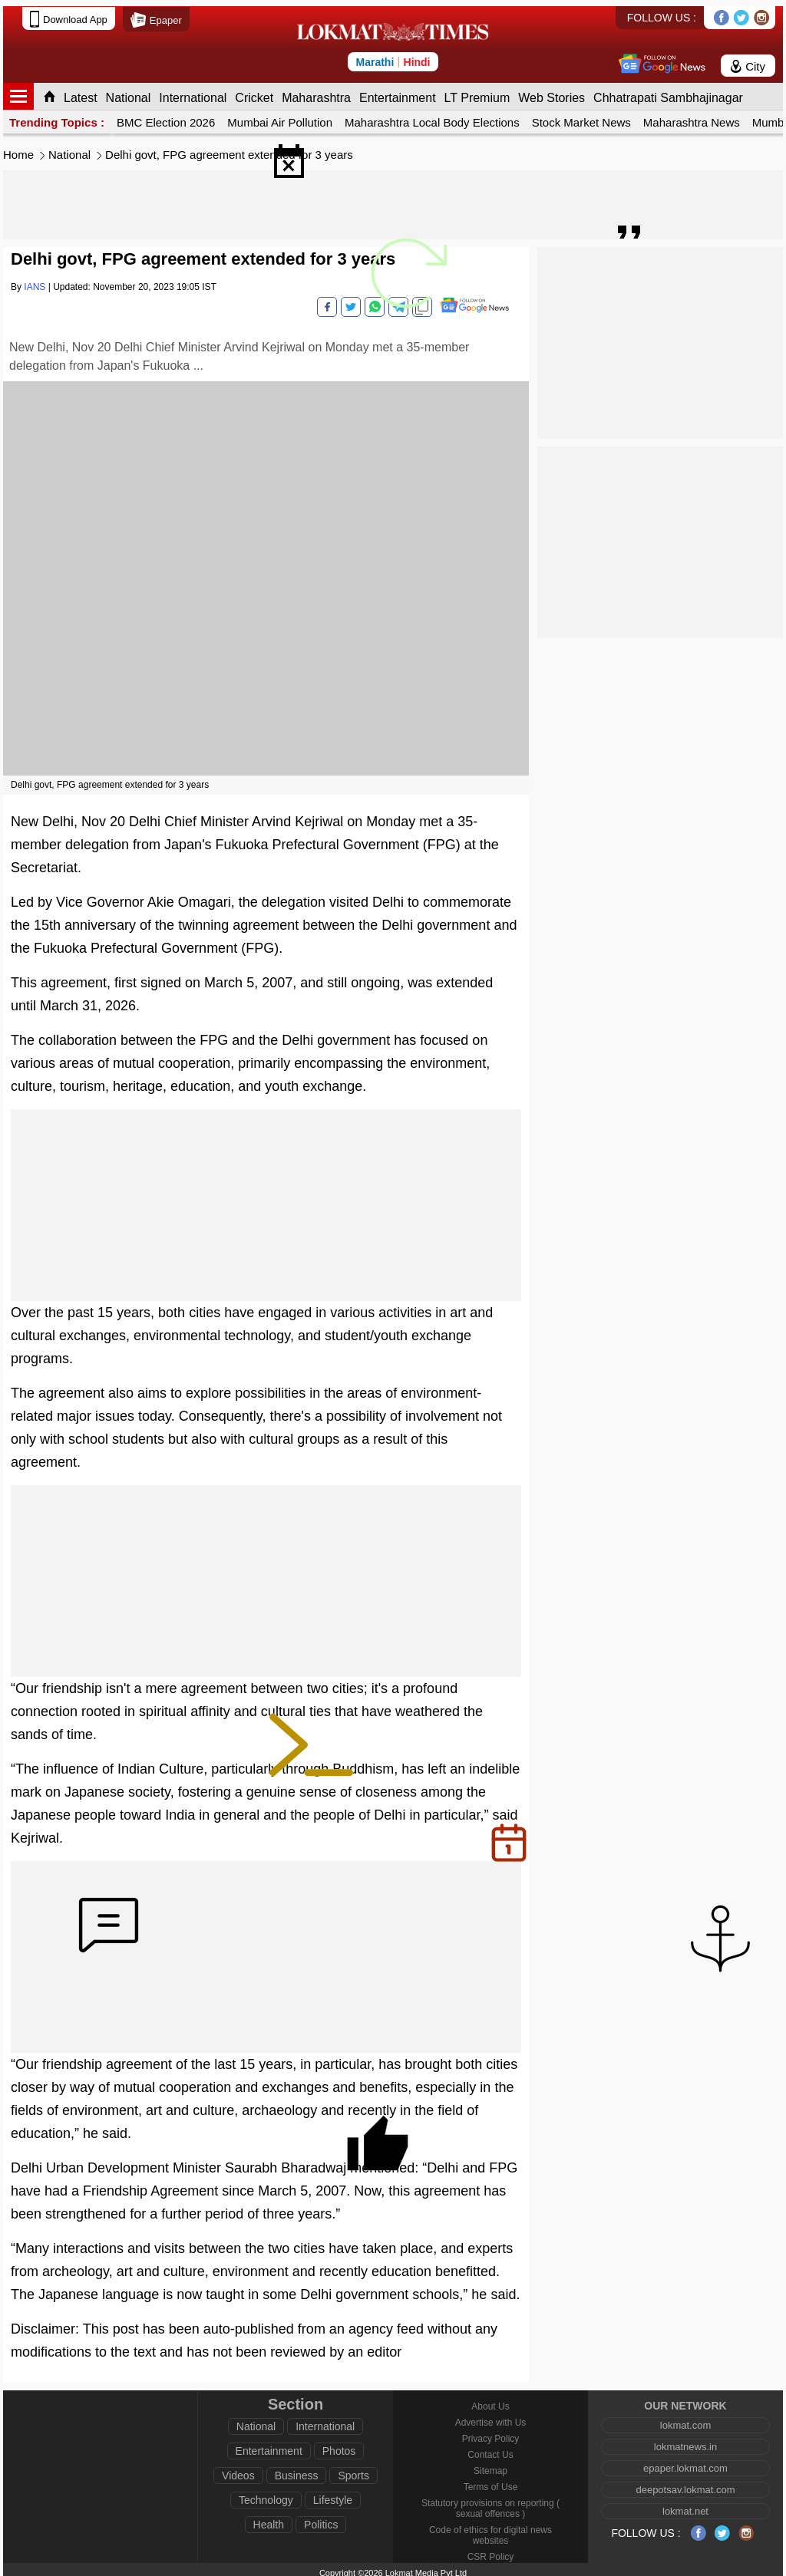  Describe the element at coordinates (629, 232) in the screenshot. I see `insert a block quote` at that location.